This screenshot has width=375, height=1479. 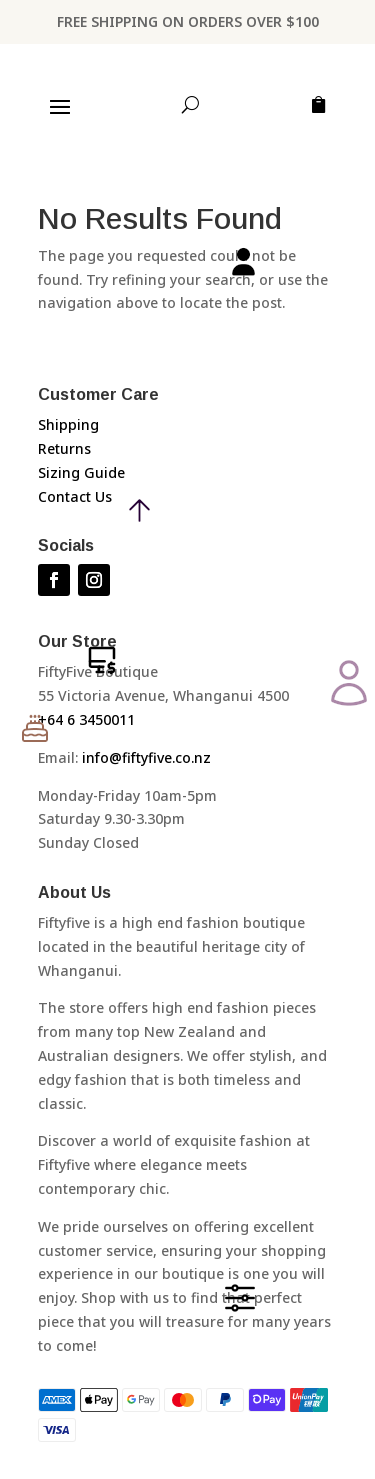 I want to click on view your profile, so click(x=349, y=683).